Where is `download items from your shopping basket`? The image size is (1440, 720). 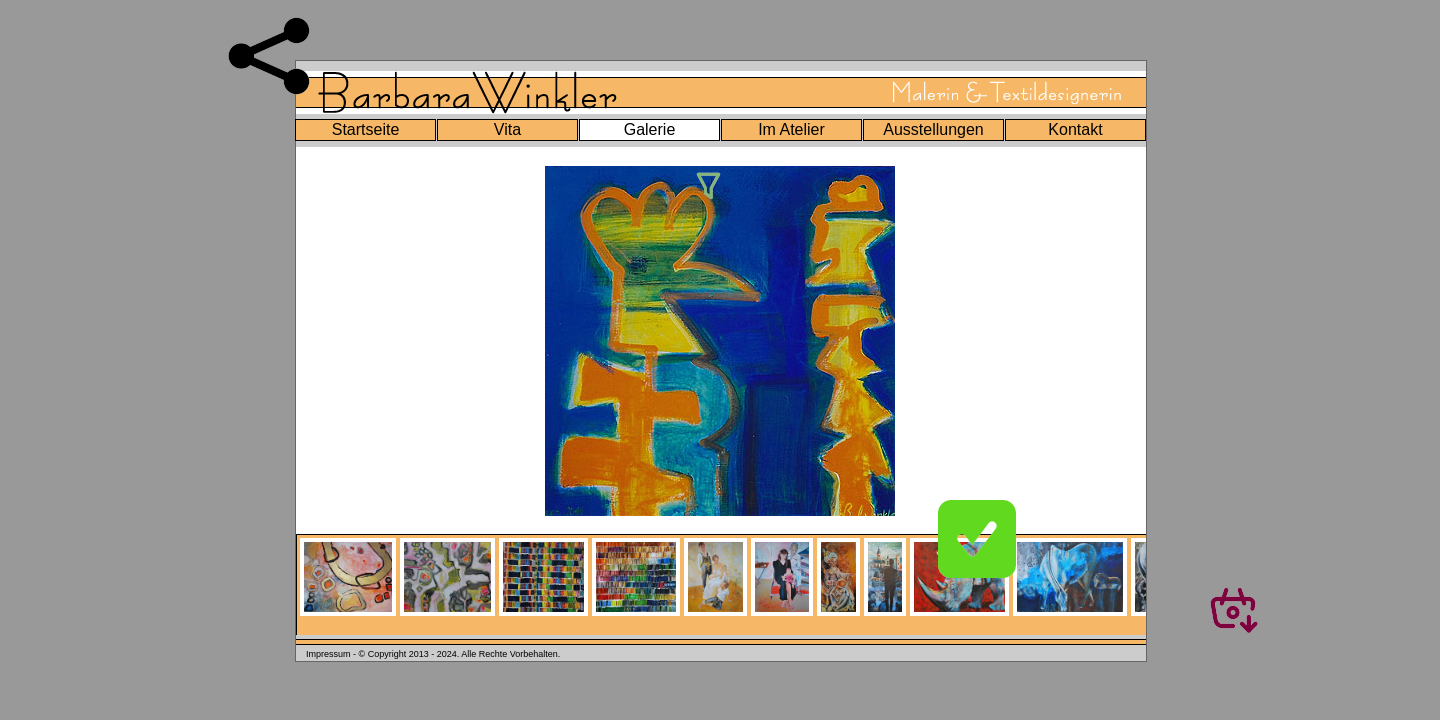 download items from your shopping basket is located at coordinates (1233, 608).